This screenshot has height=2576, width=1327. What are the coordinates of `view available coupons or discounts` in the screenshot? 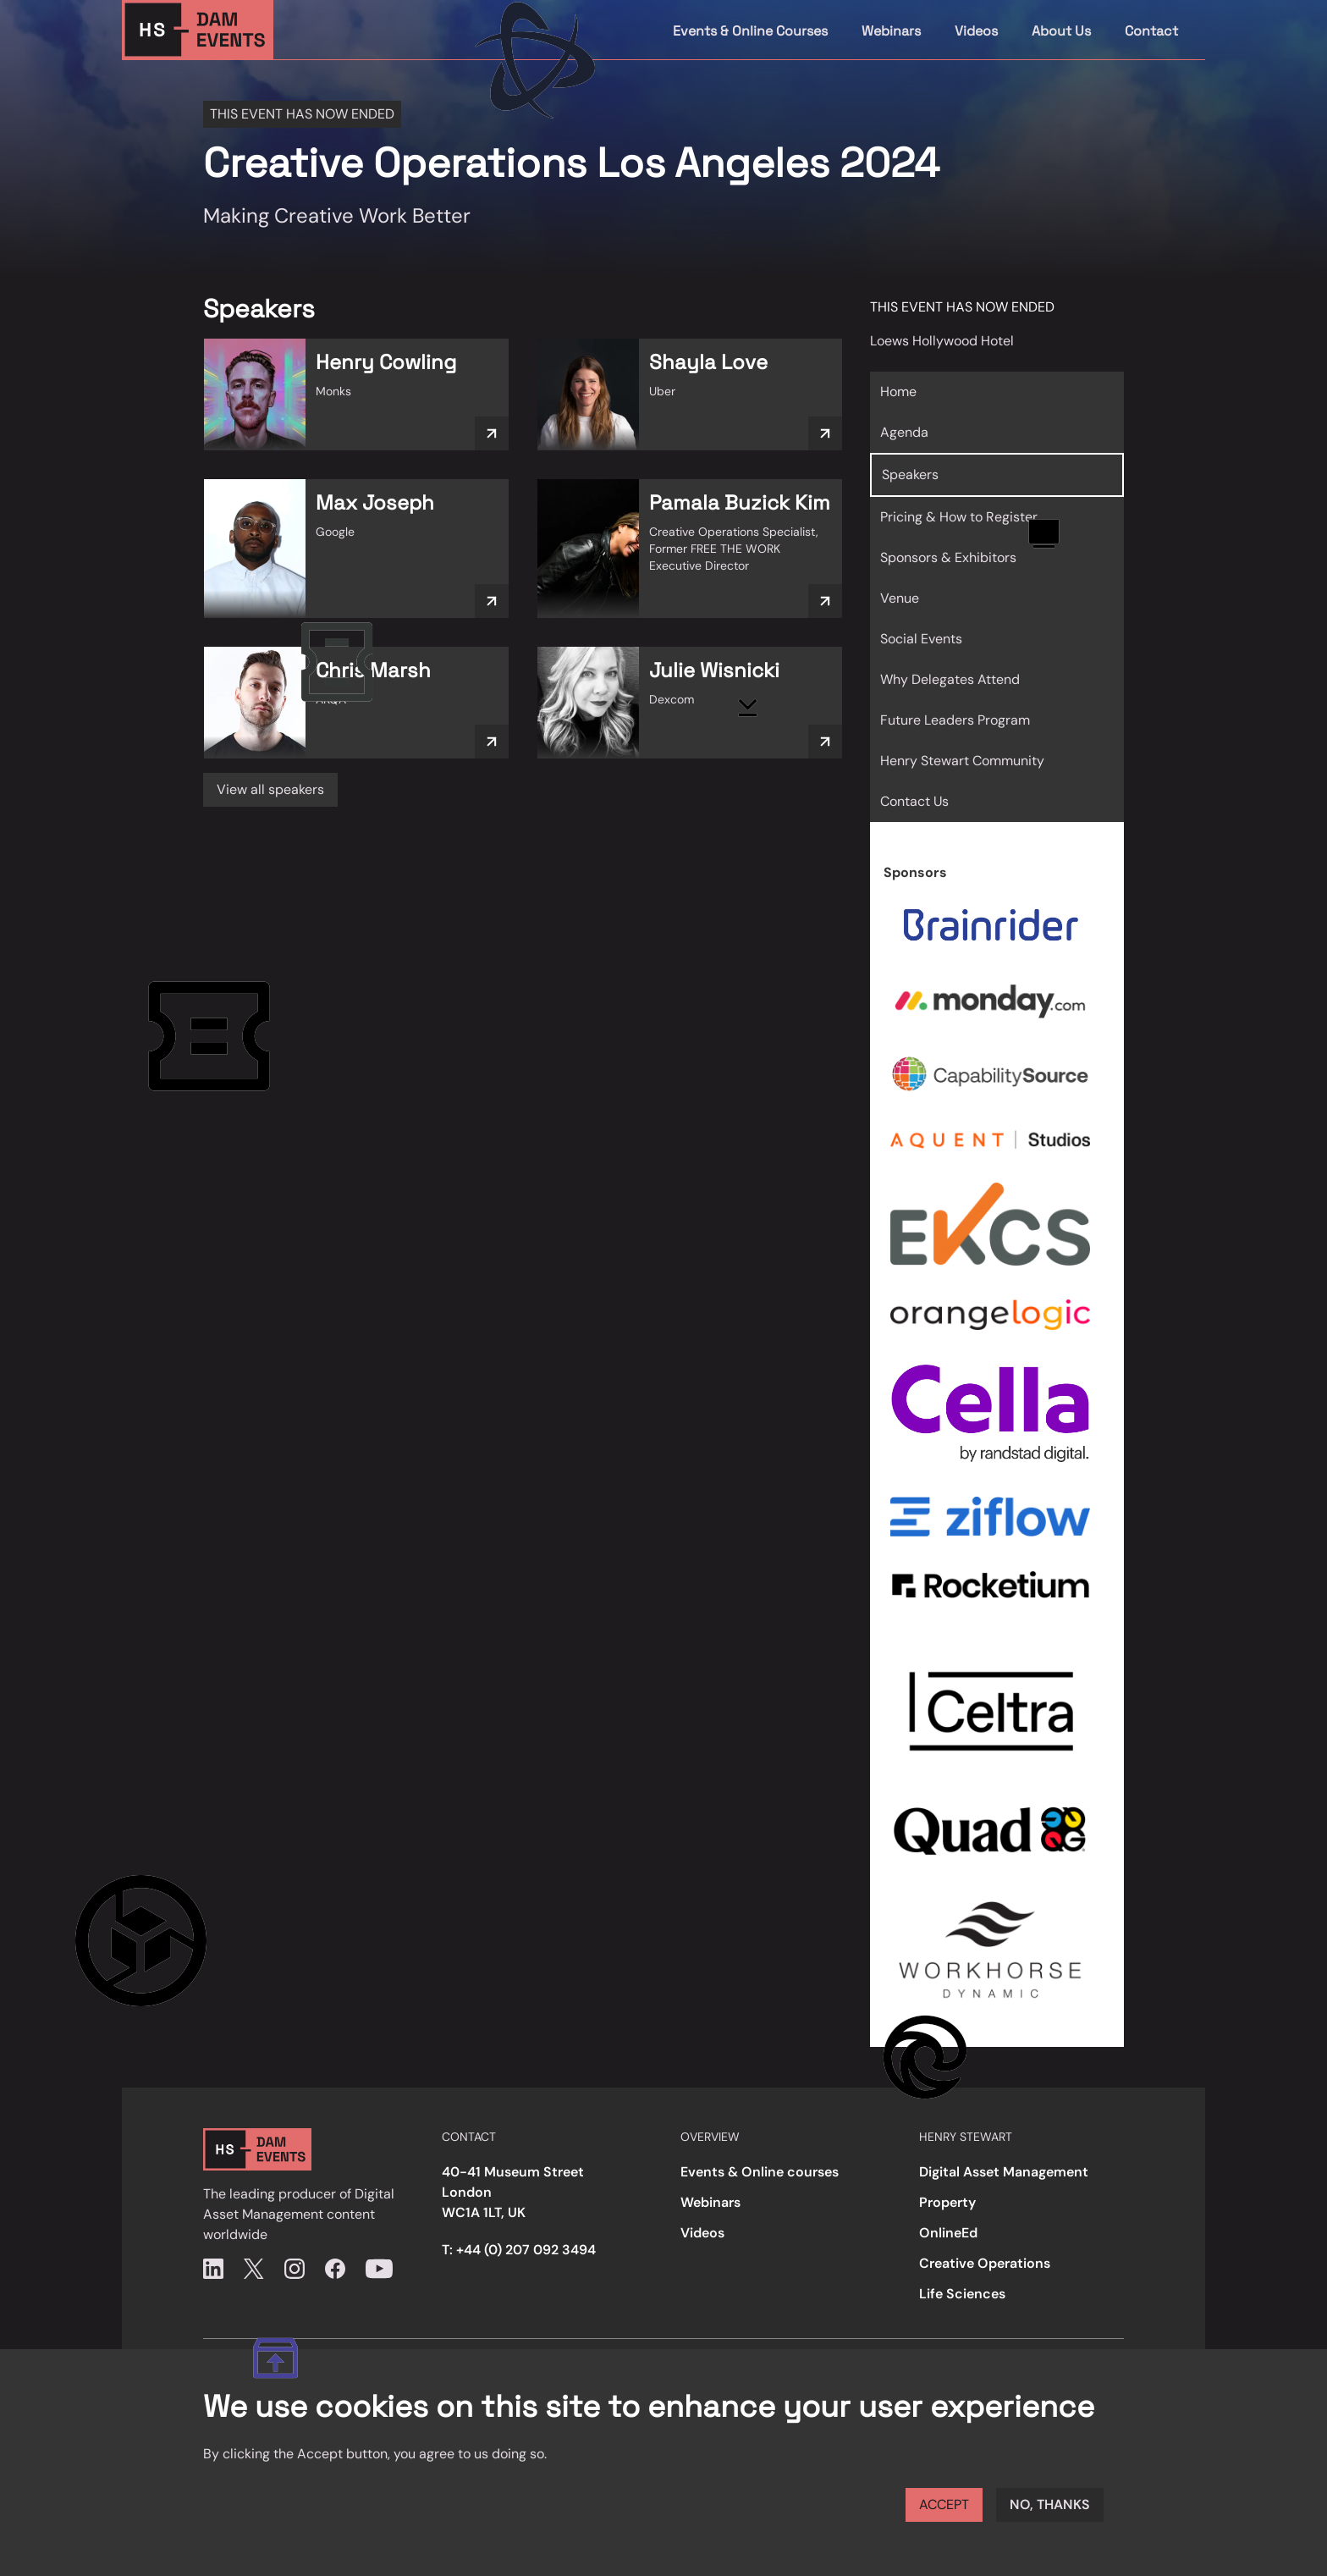 It's located at (337, 662).